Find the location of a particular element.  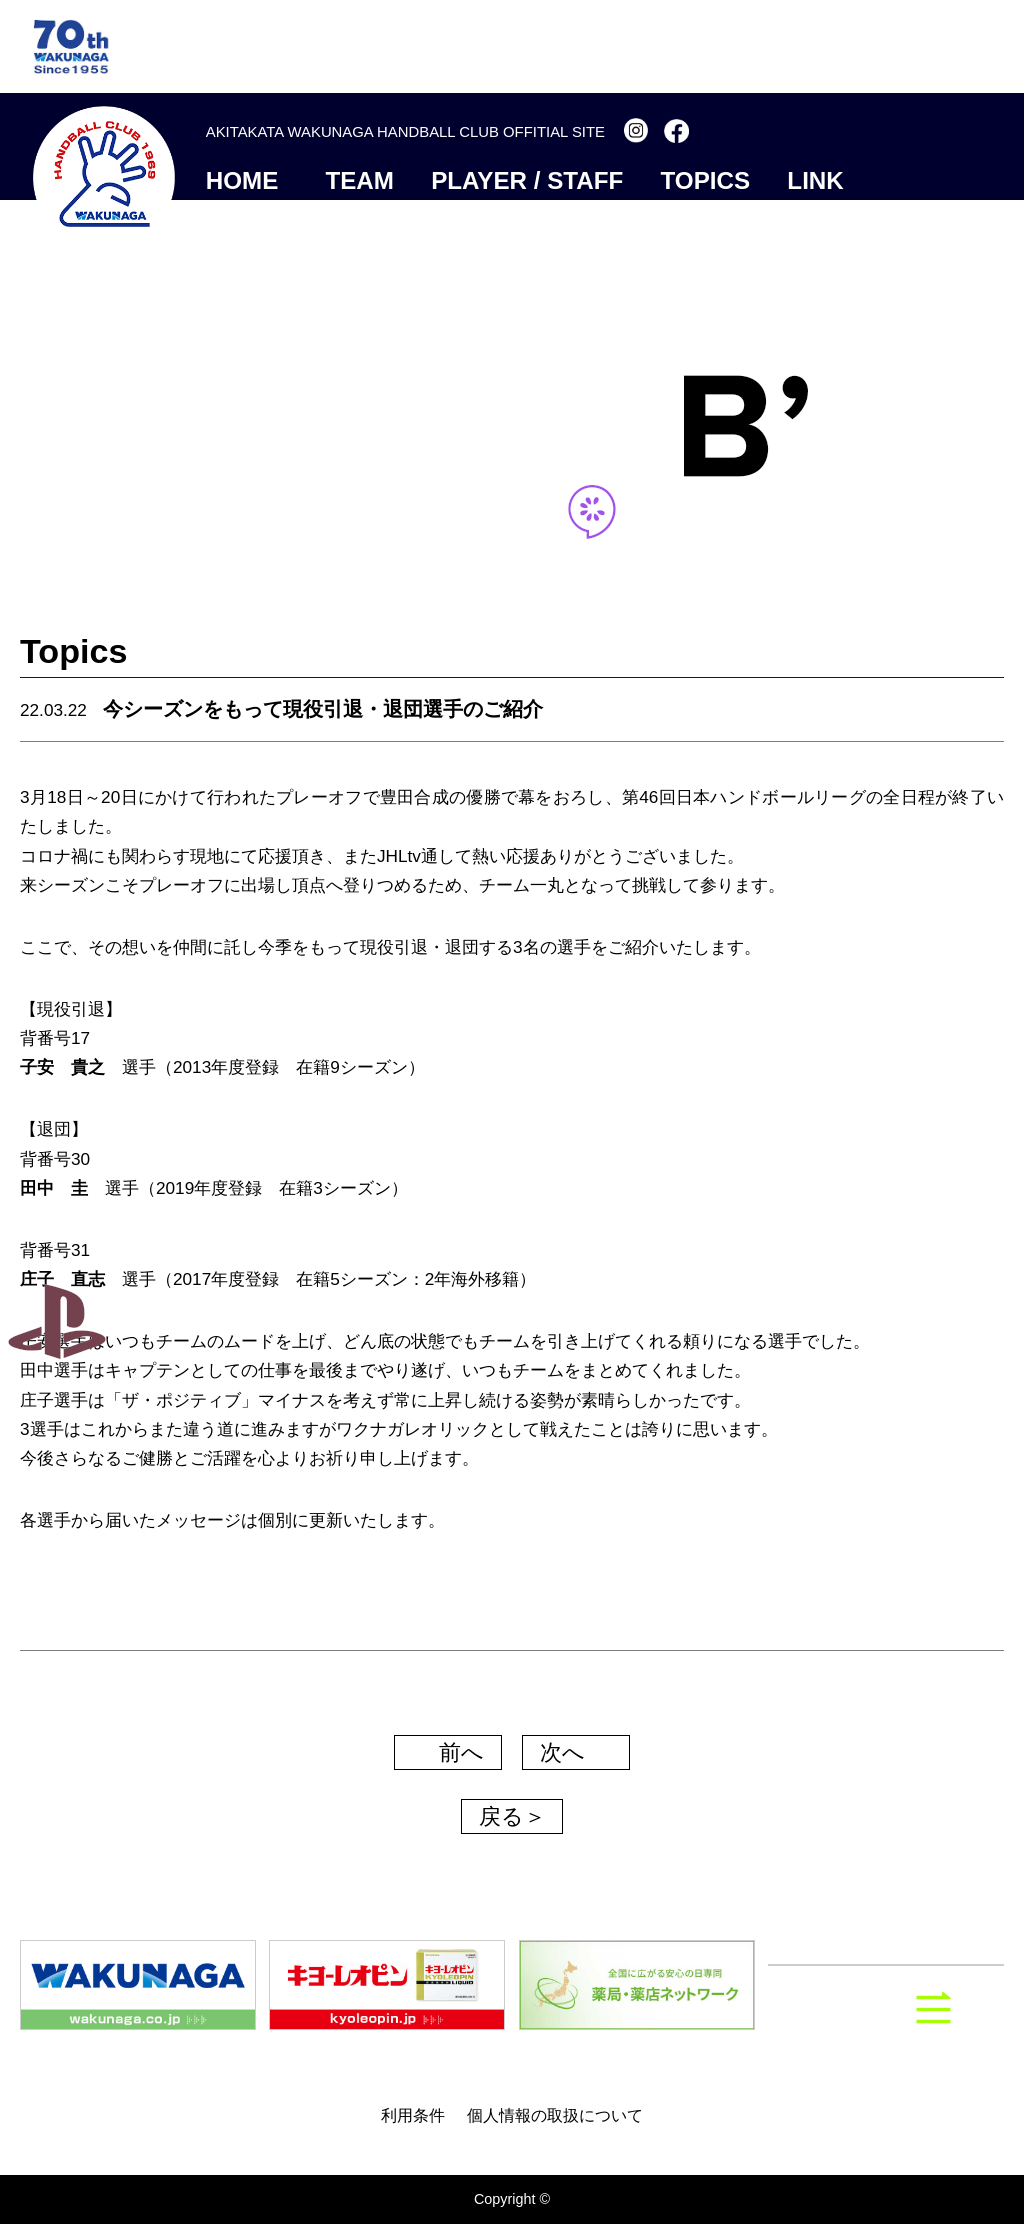

play items in sequential order is located at coordinates (933, 2009).